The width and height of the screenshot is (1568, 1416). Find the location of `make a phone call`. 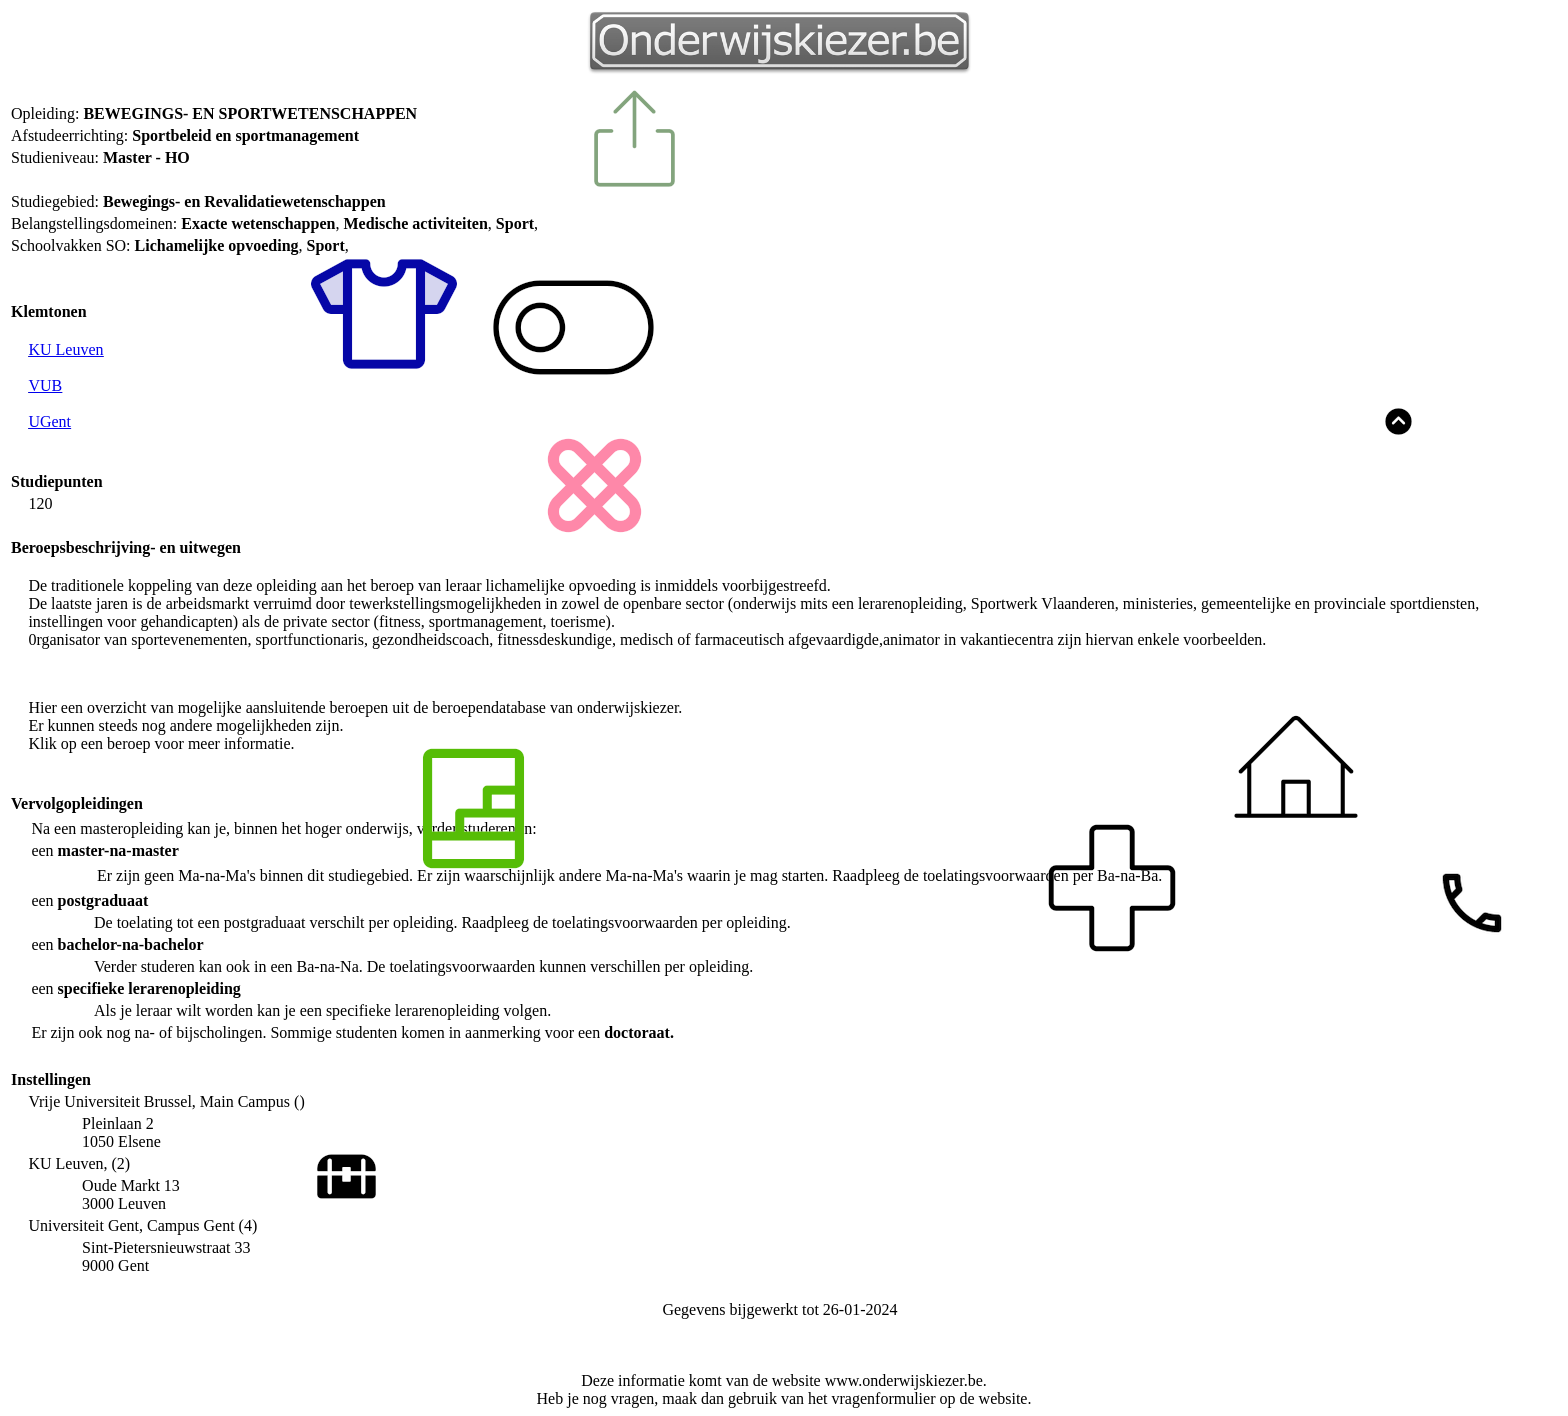

make a phone call is located at coordinates (1472, 903).